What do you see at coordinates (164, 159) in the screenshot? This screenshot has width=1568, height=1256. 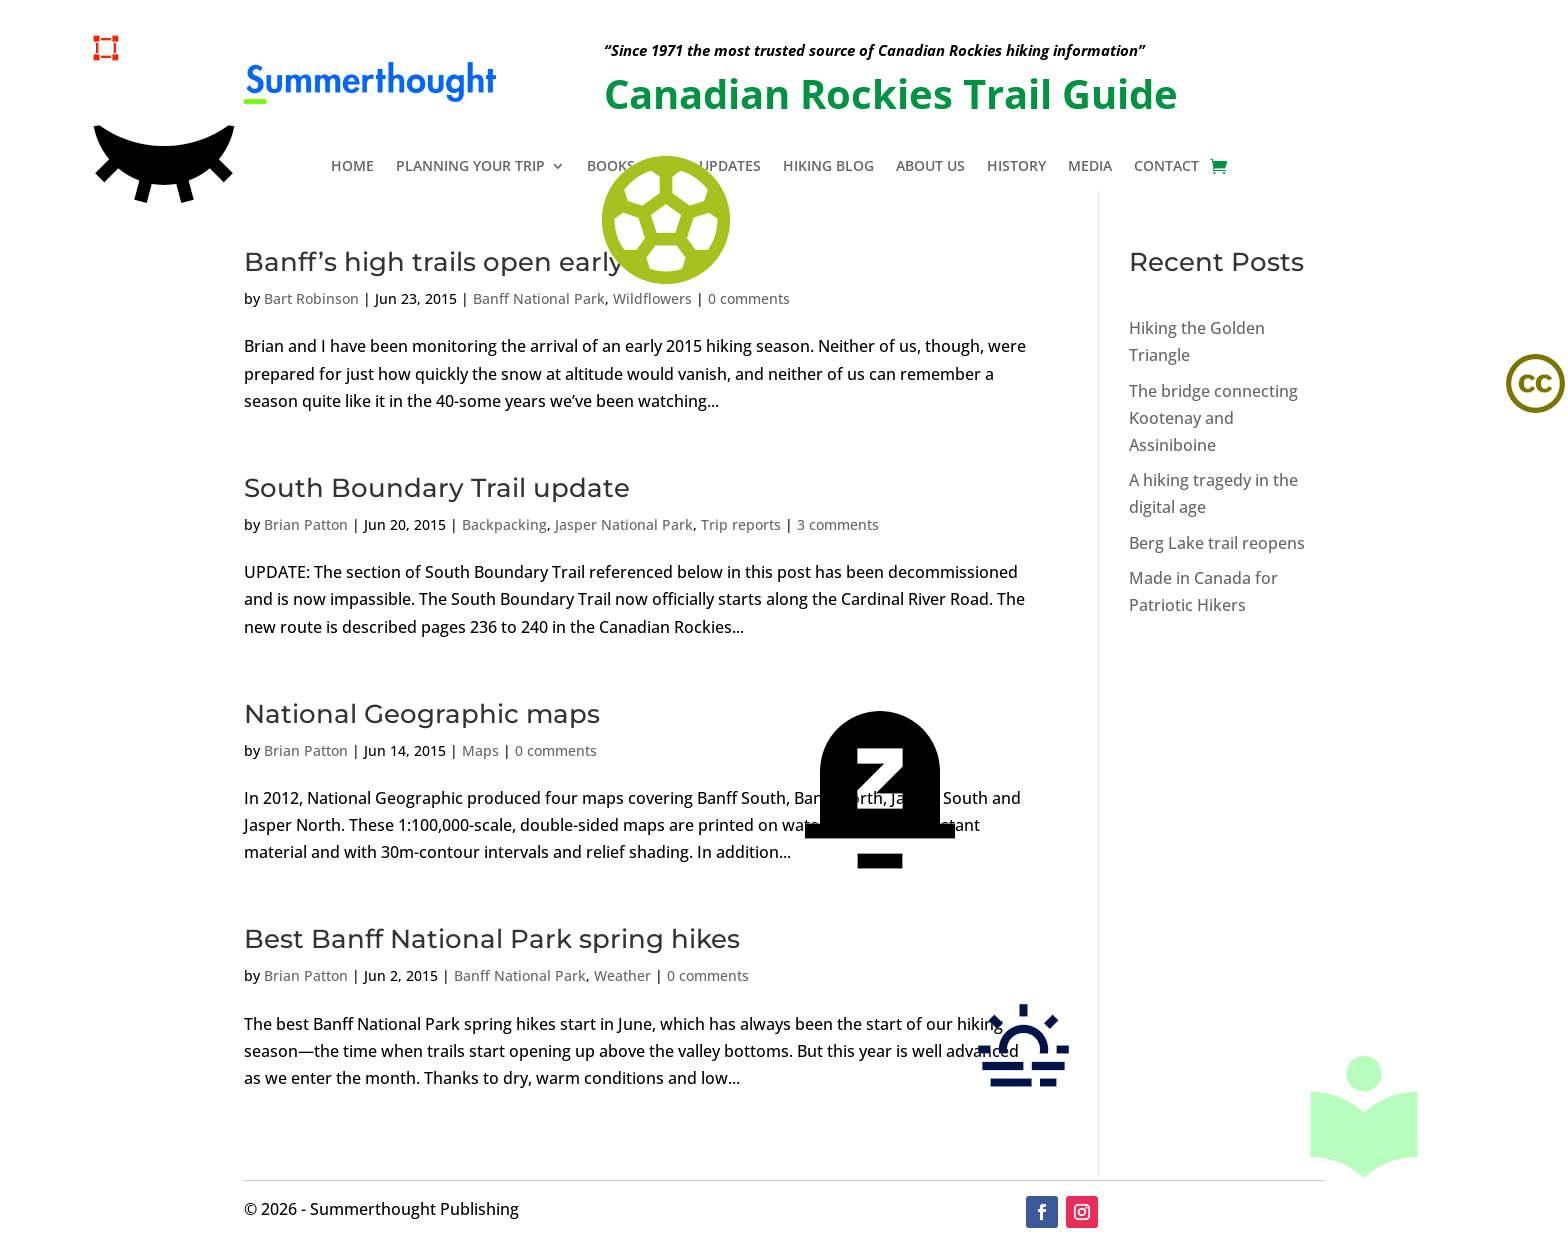 I see `hide password or sensitive content` at bounding box center [164, 159].